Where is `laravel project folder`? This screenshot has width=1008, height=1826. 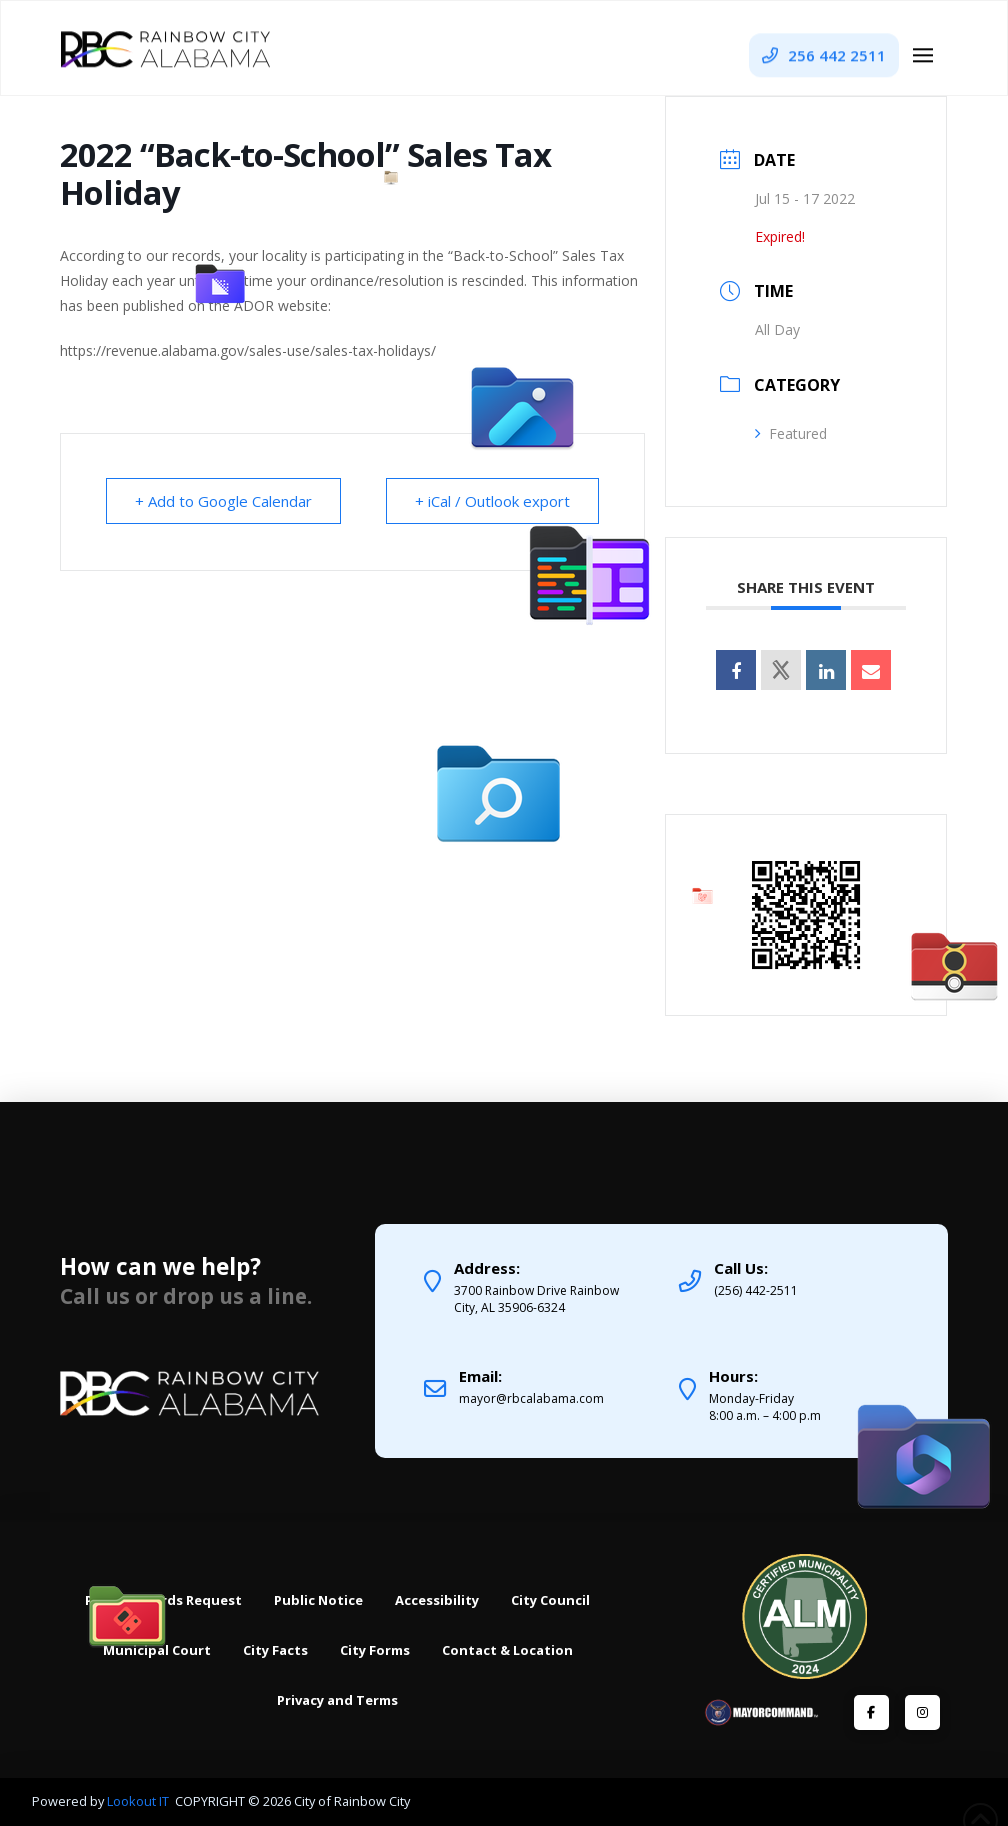
laravel project folder is located at coordinates (702, 896).